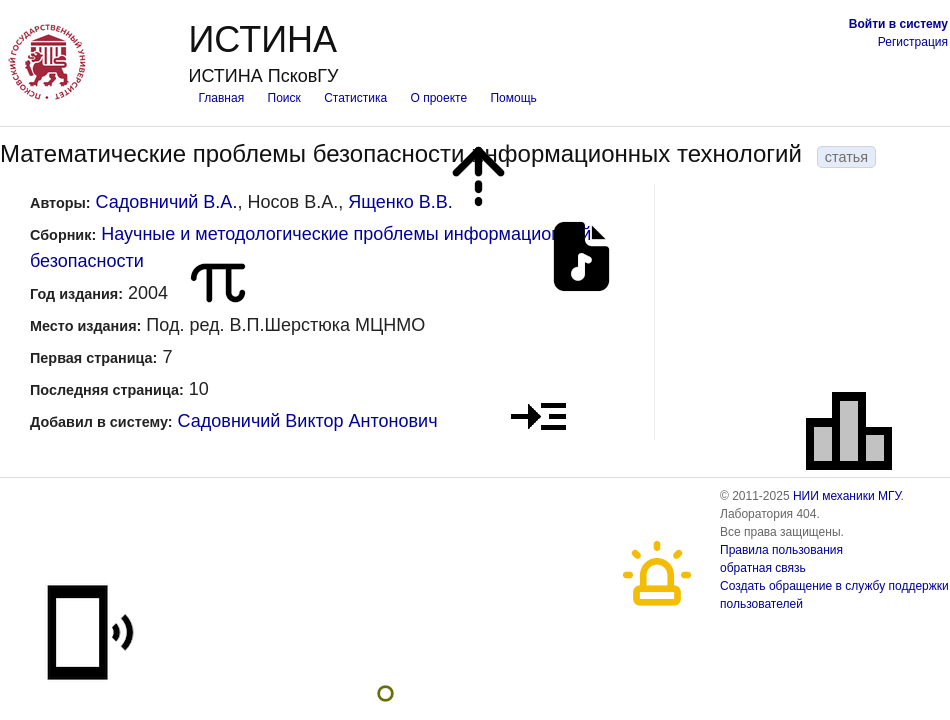 The image size is (950, 720). What do you see at coordinates (90, 632) in the screenshot?
I see `incoming call or notification on linked device` at bounding box center [90, 632].